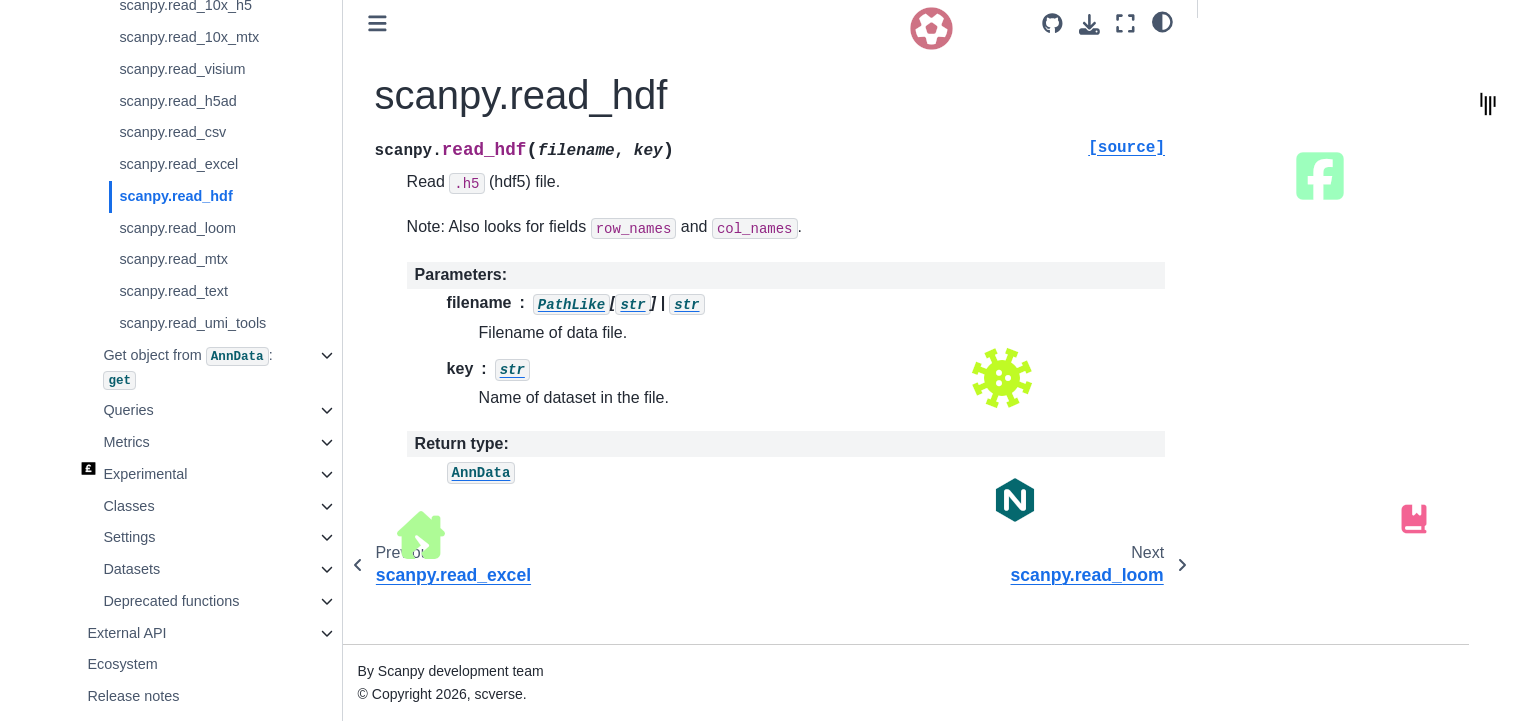  What do you see at coordinates (421, 535) in the screenshot?
I see `indicates property damage or structural issues` at bounding box center [421, 535].